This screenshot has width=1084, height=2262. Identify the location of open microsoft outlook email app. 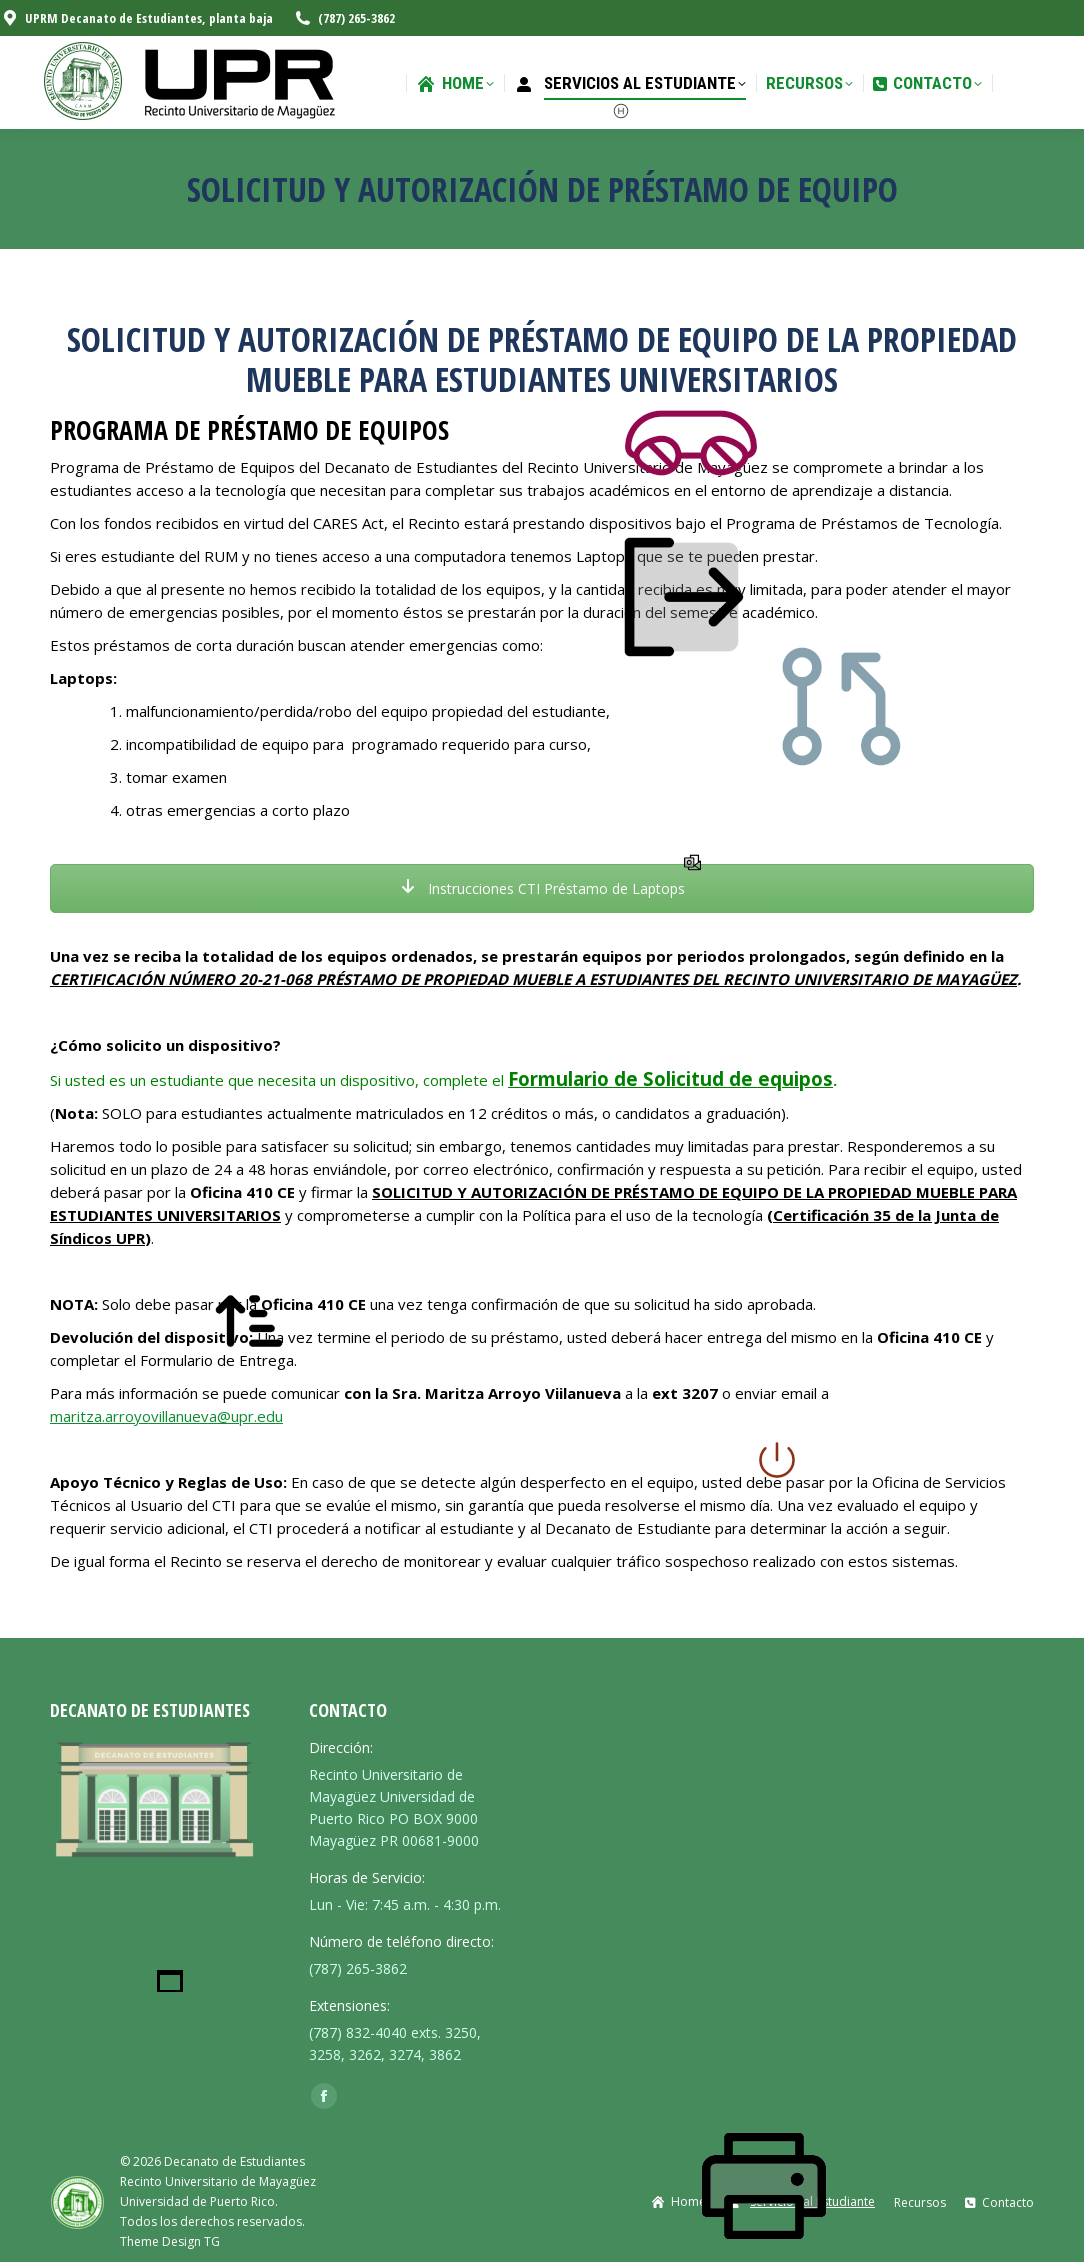
(692, 862).